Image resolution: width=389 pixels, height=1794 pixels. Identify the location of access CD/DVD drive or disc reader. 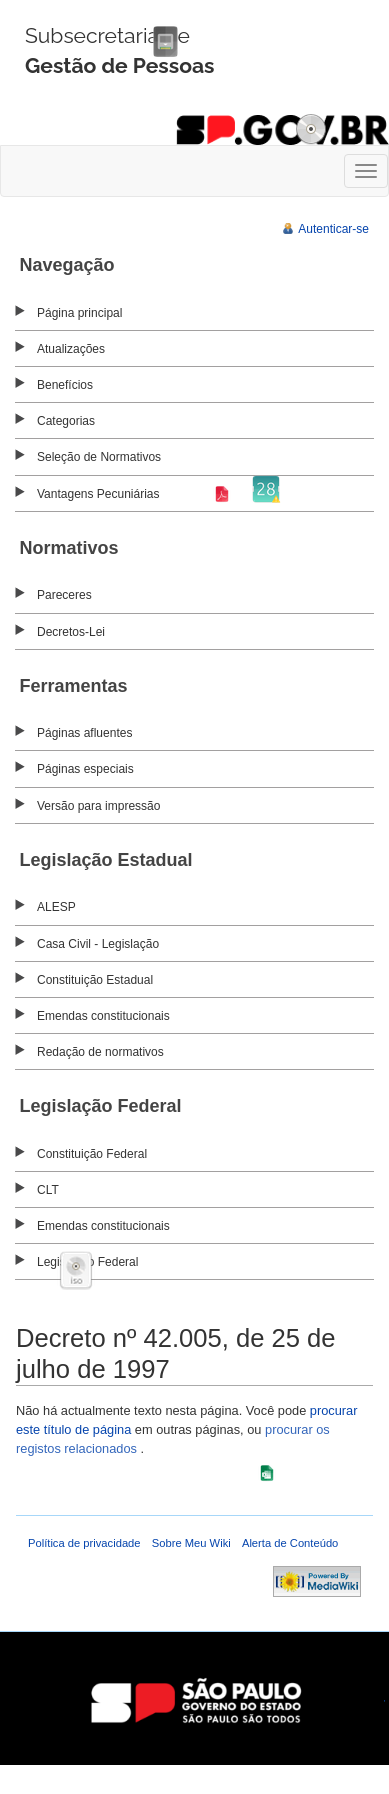
(311, 129).